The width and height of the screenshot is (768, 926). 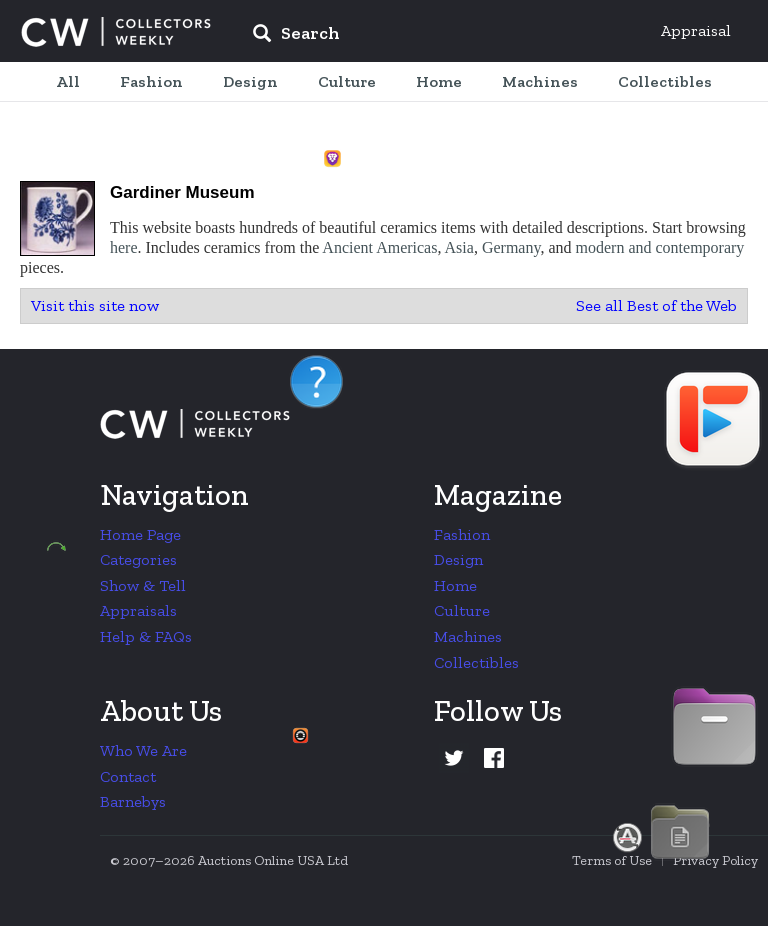 I want to click on access help documentation or support, so click(x=316, y=381).